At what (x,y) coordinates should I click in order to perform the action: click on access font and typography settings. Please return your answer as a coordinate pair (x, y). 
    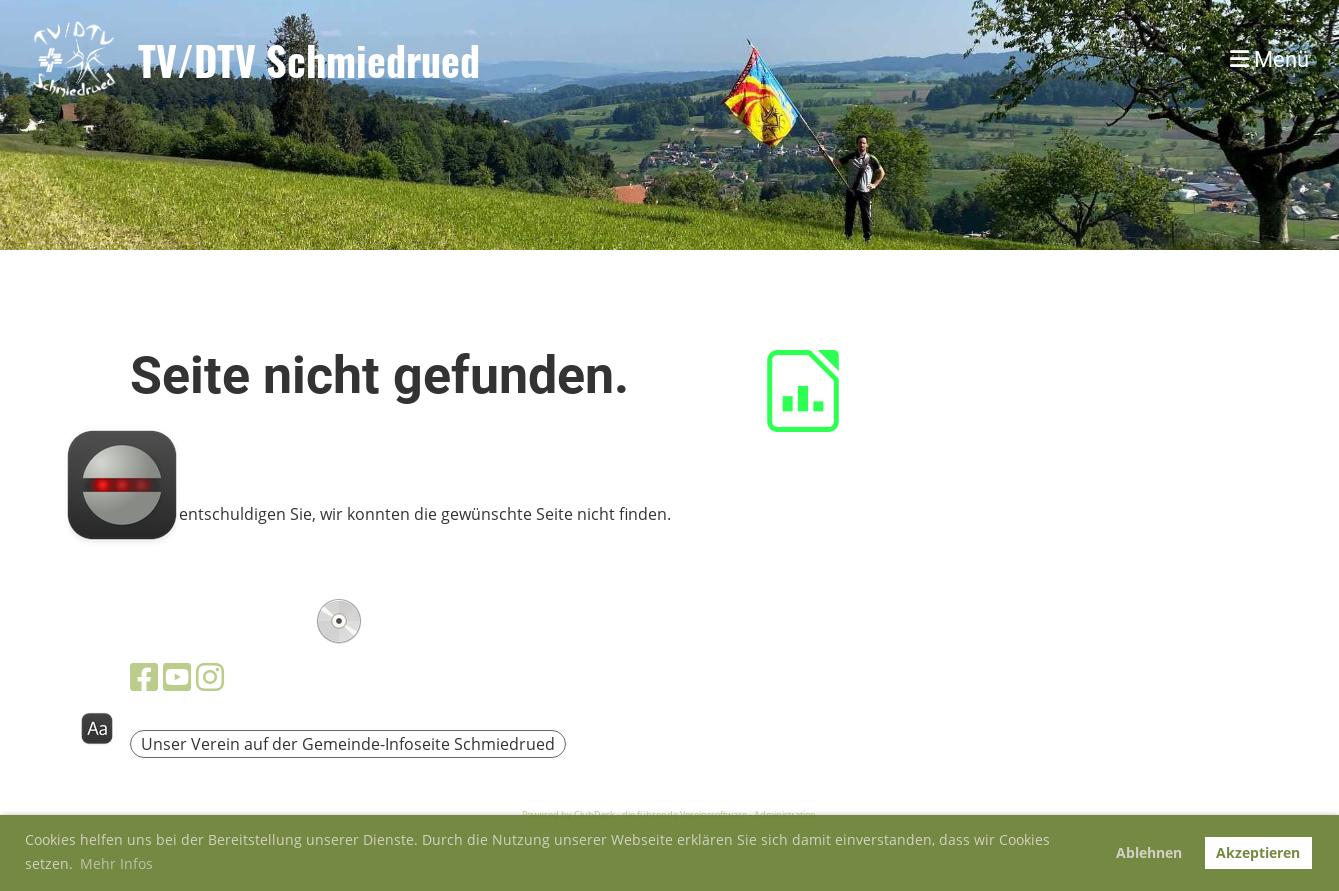
    Looking at the image, I should click on (97, 729).